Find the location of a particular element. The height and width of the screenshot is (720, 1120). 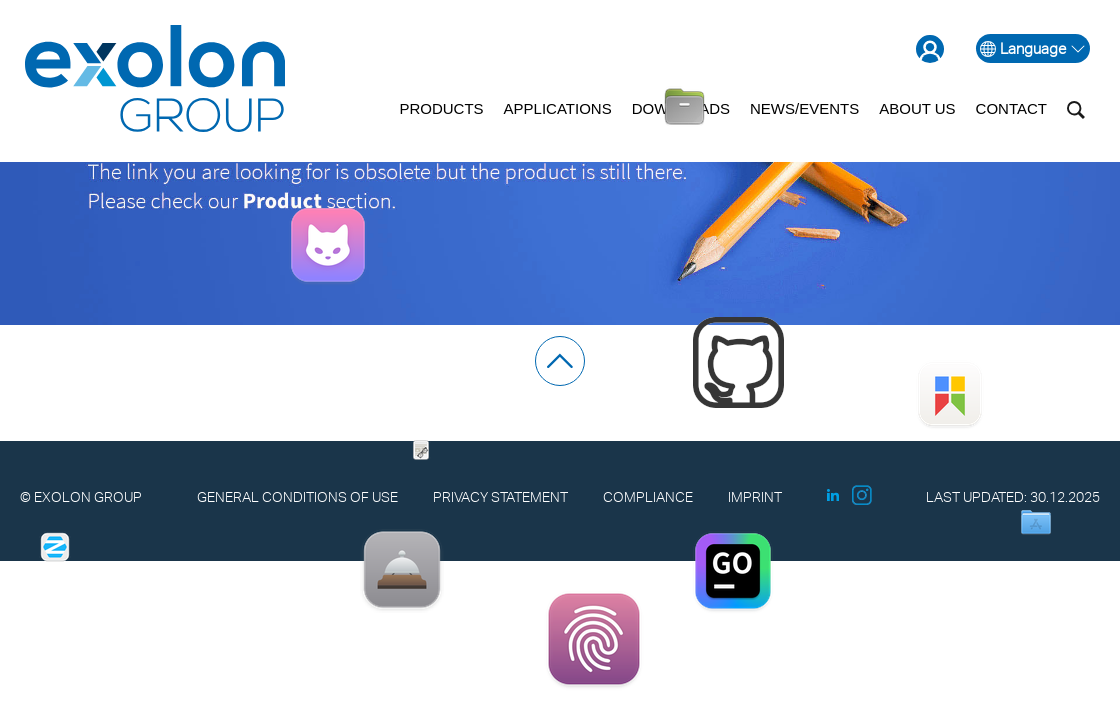

access system services preferences is located at coordinates (402, 571).